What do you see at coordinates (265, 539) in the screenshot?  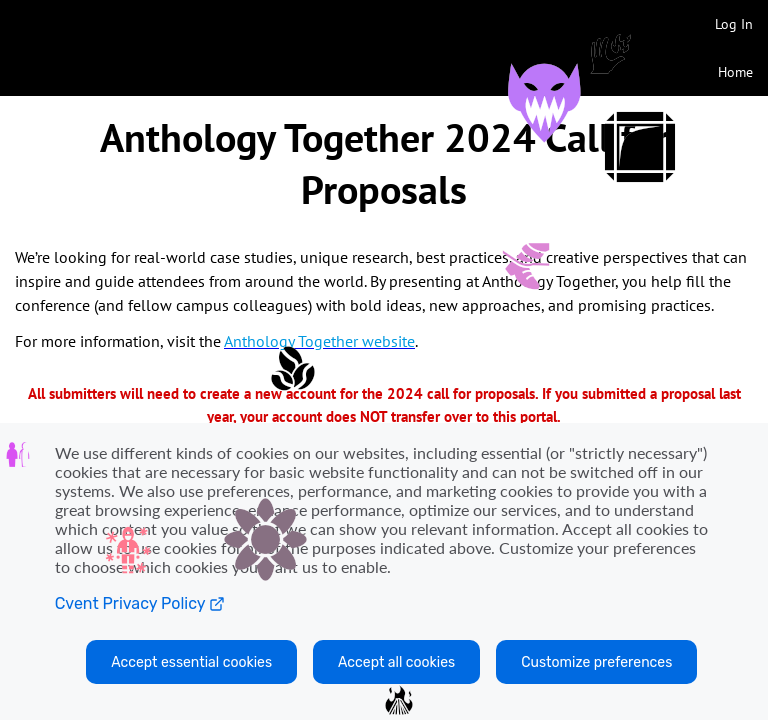 I see `decorative floral badge or achievement emblem` at bounding box center [265, 539].